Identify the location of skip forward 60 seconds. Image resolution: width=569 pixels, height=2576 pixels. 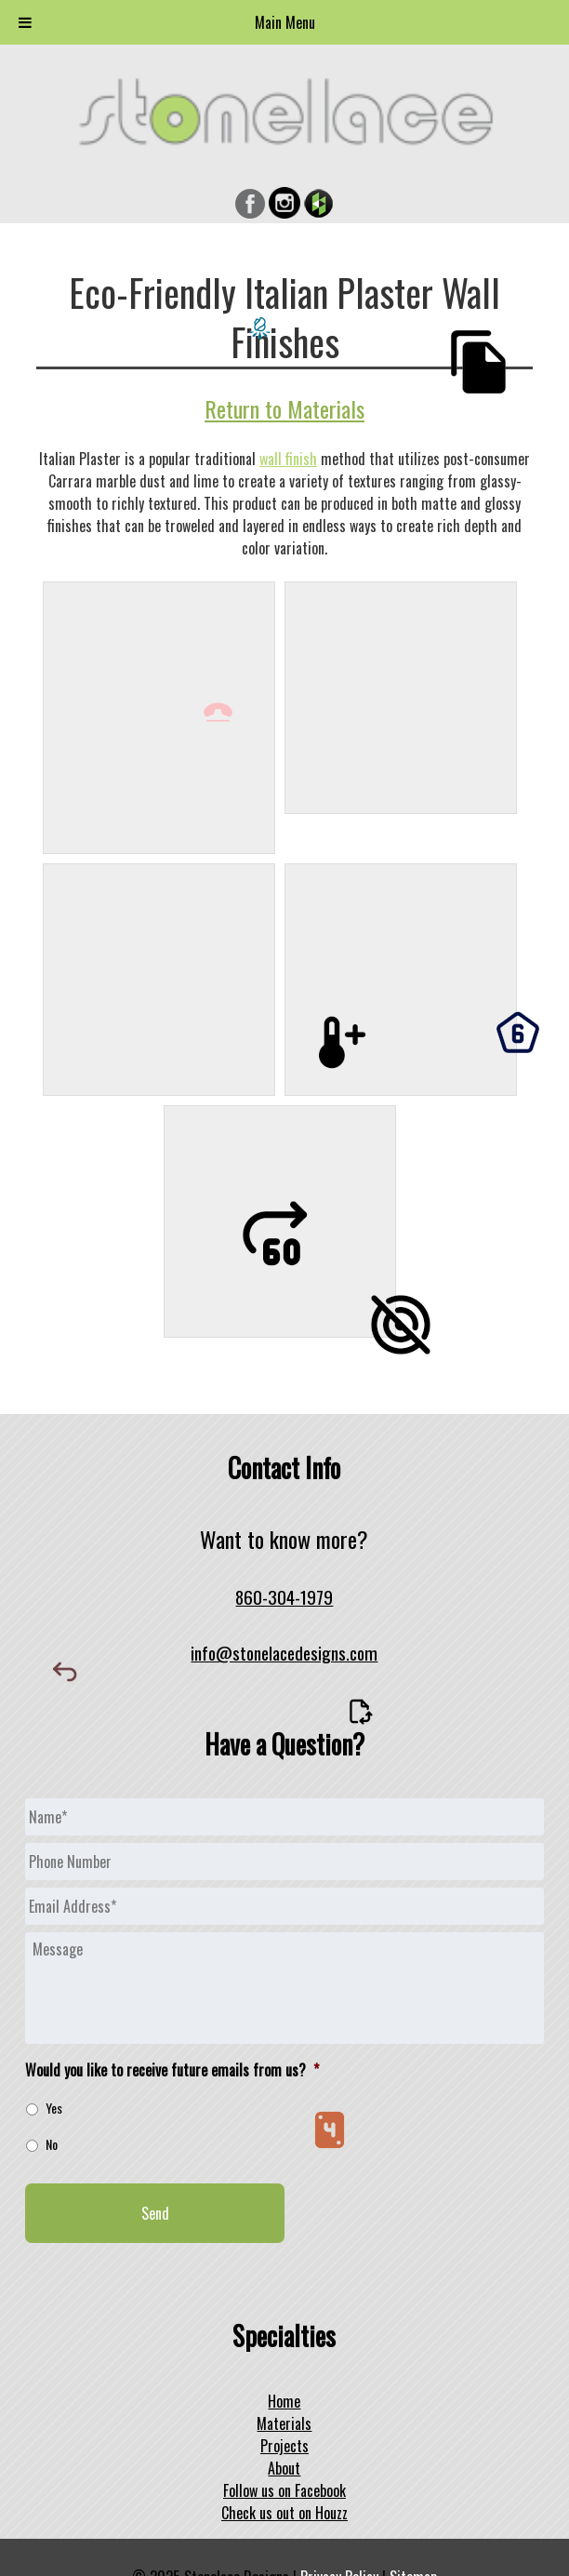
(276, 1235).